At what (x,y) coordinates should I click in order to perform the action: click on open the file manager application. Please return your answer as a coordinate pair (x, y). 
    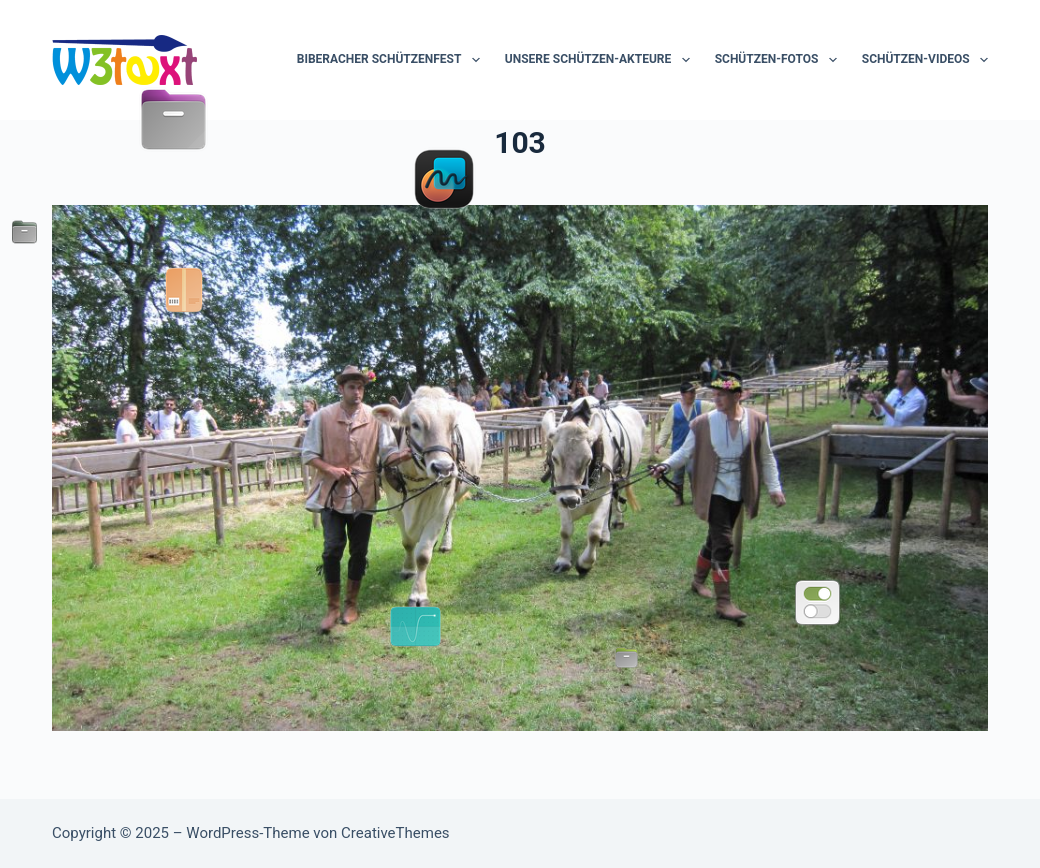
    Looking at the image, I should click on (626, 657).